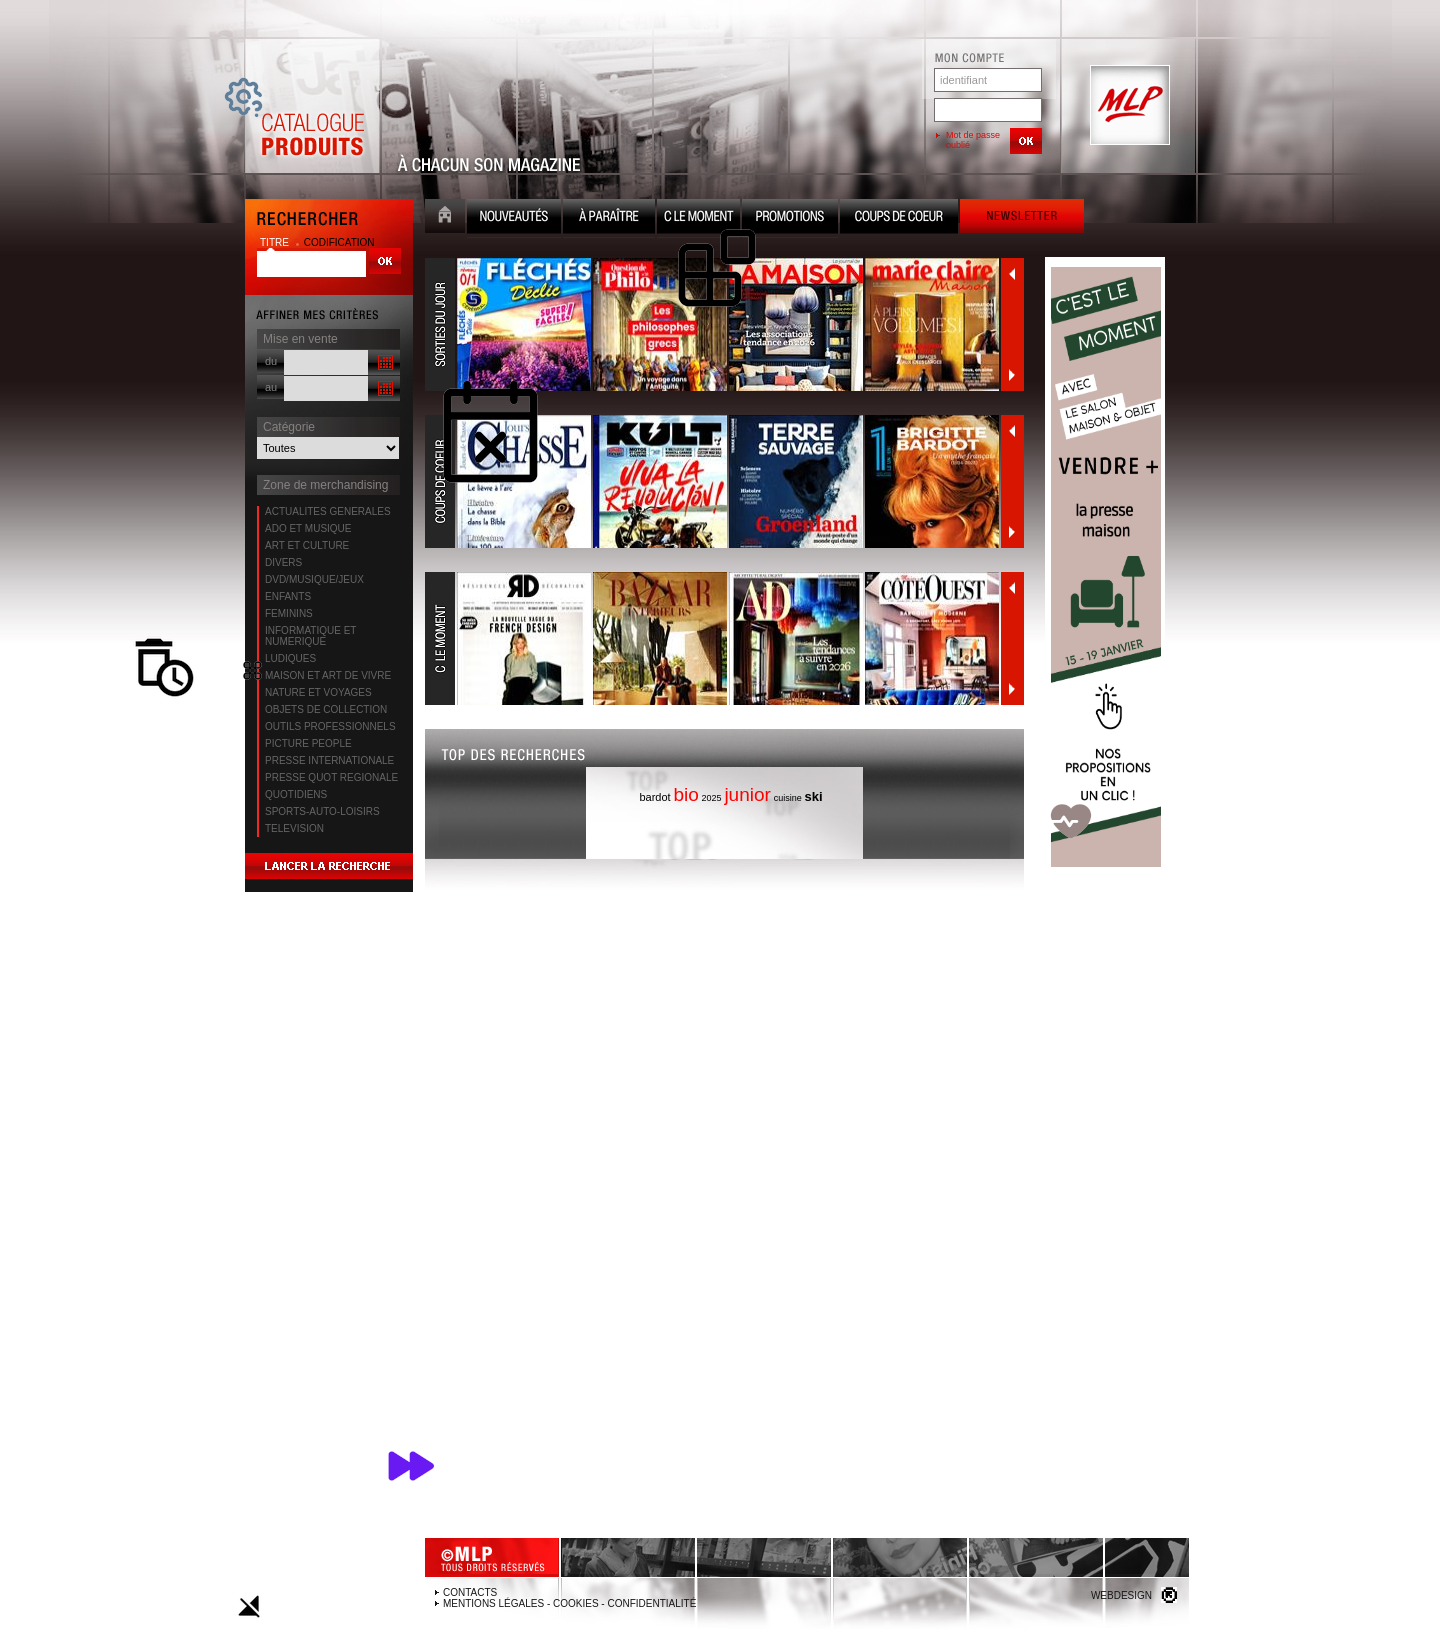 The height and width of the screenshot is (1647, 1440). Describe the element at coordinates (252, 670) in the screenshot. I see `execute a keyboard command shortcut` at that location.